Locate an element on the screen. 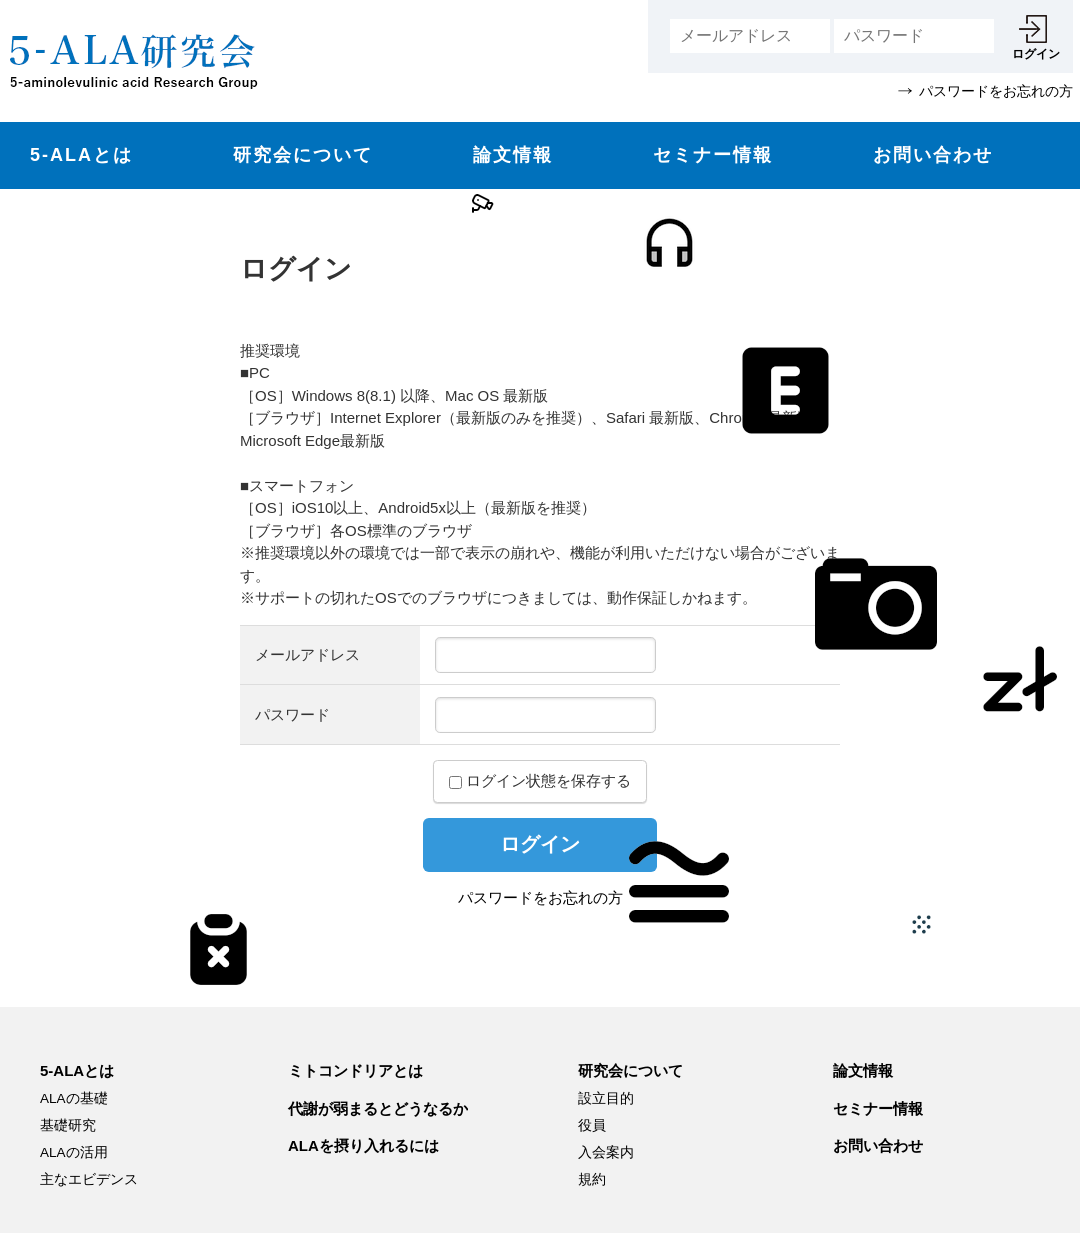 The height and width of the screenshot is (1233, 1080). clear clipboard contents is located at coordinates (218, 949).